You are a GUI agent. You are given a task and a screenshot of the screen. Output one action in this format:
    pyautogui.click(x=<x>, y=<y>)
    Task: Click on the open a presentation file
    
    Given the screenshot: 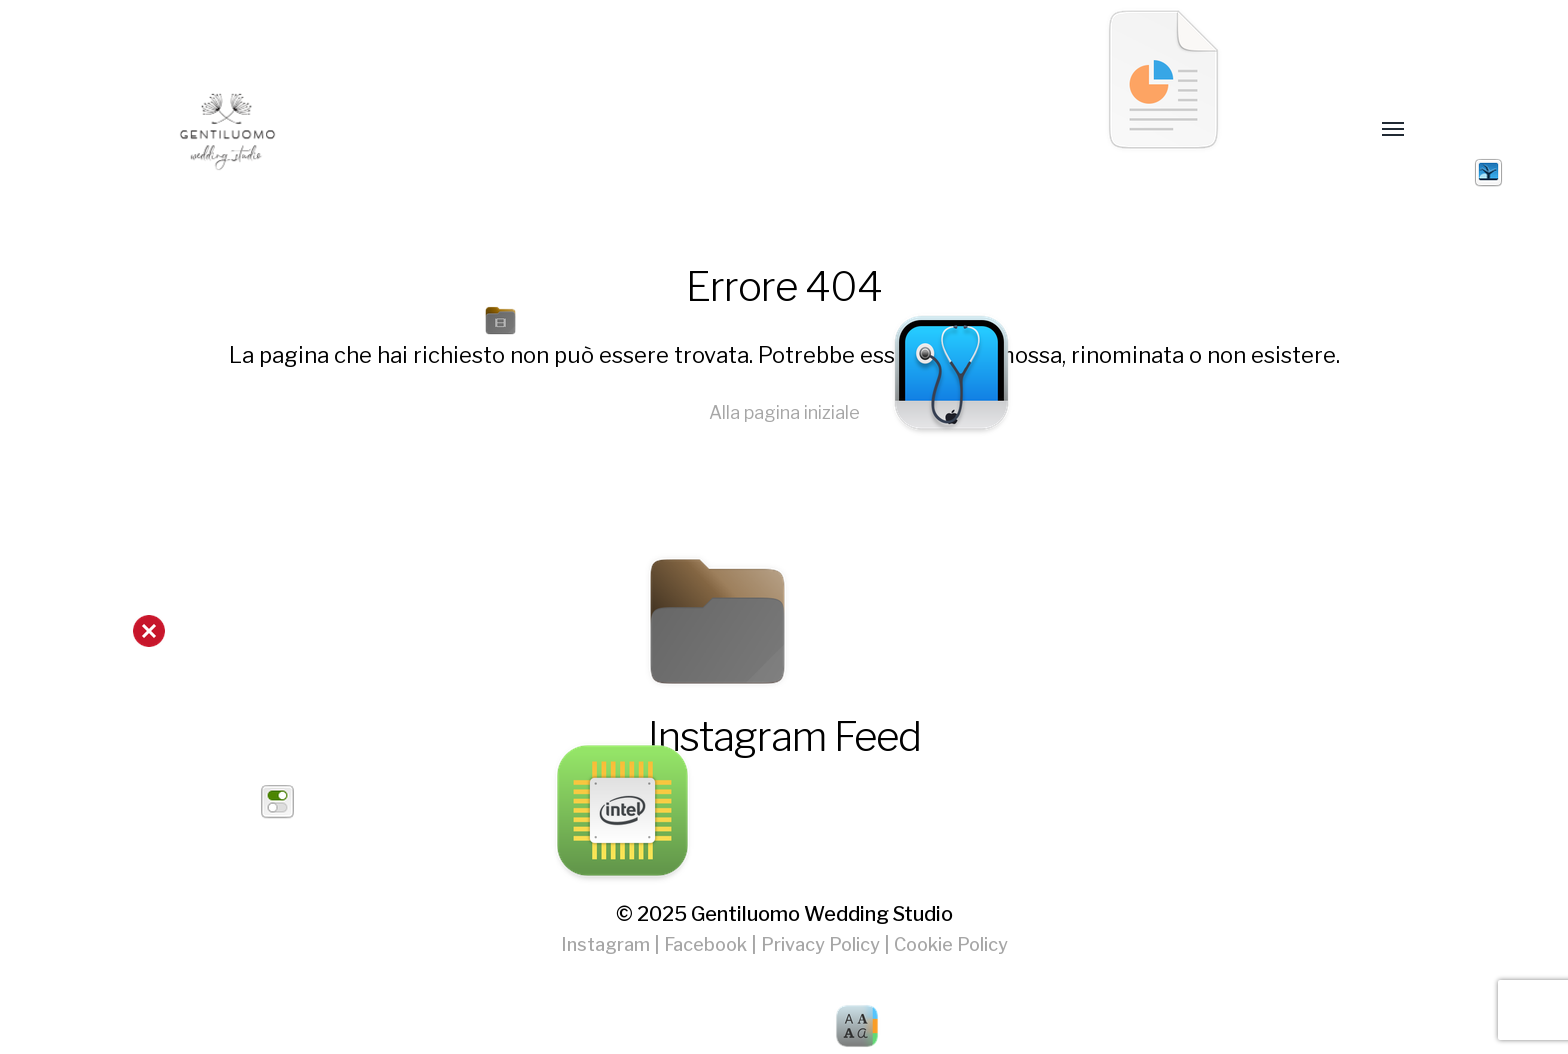 What is the action you would take?
    pyautogui.click(x=1163, y=79)
    